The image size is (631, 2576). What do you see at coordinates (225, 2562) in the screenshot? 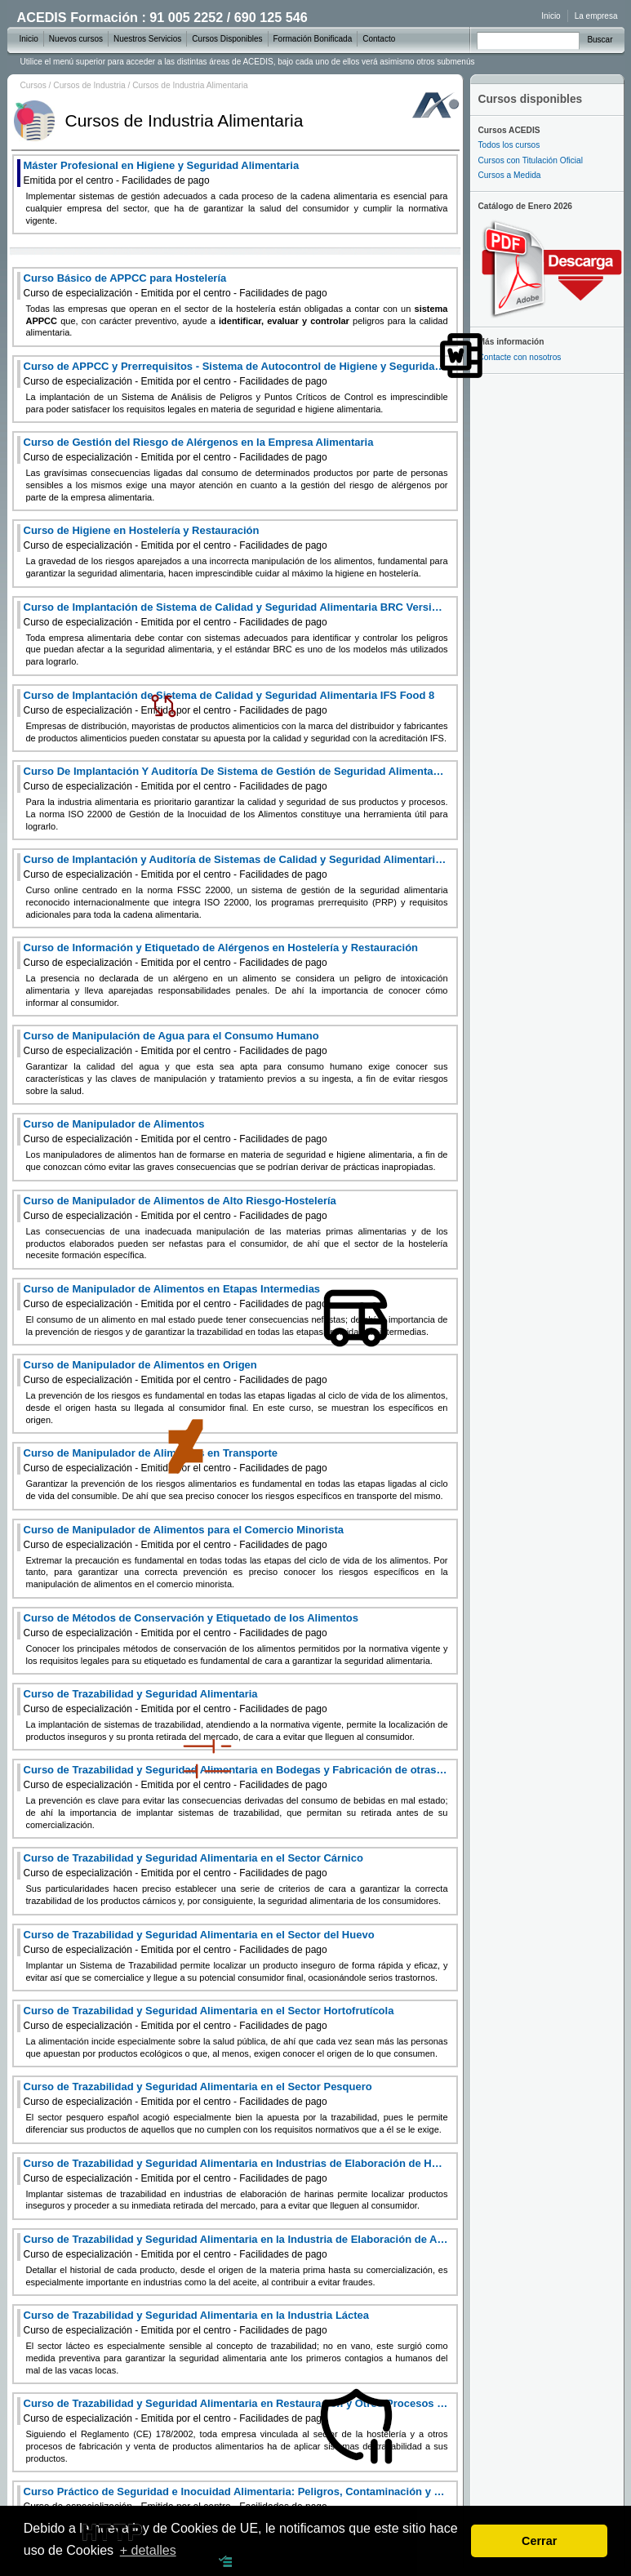
I see `view task list or to-do items` at bounding box center [225, 2562].